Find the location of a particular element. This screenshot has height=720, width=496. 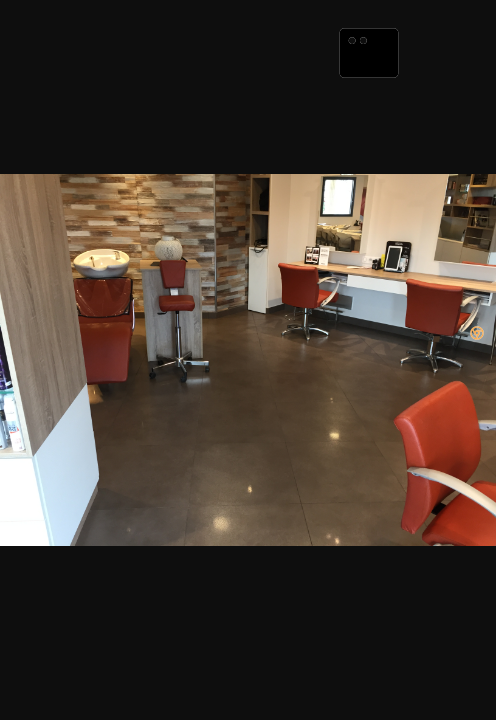

open link in Google Chrome is located at coordinates (477, 333).